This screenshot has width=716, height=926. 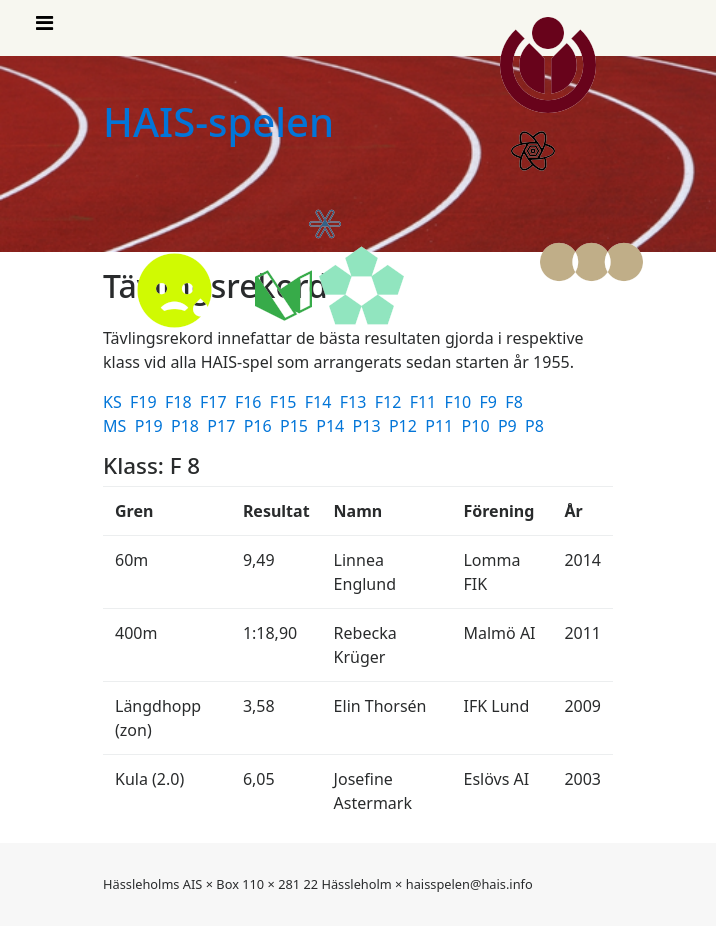 I want to click on indicate negative feedback or dissatisfaction, so click(x=174, y=290).